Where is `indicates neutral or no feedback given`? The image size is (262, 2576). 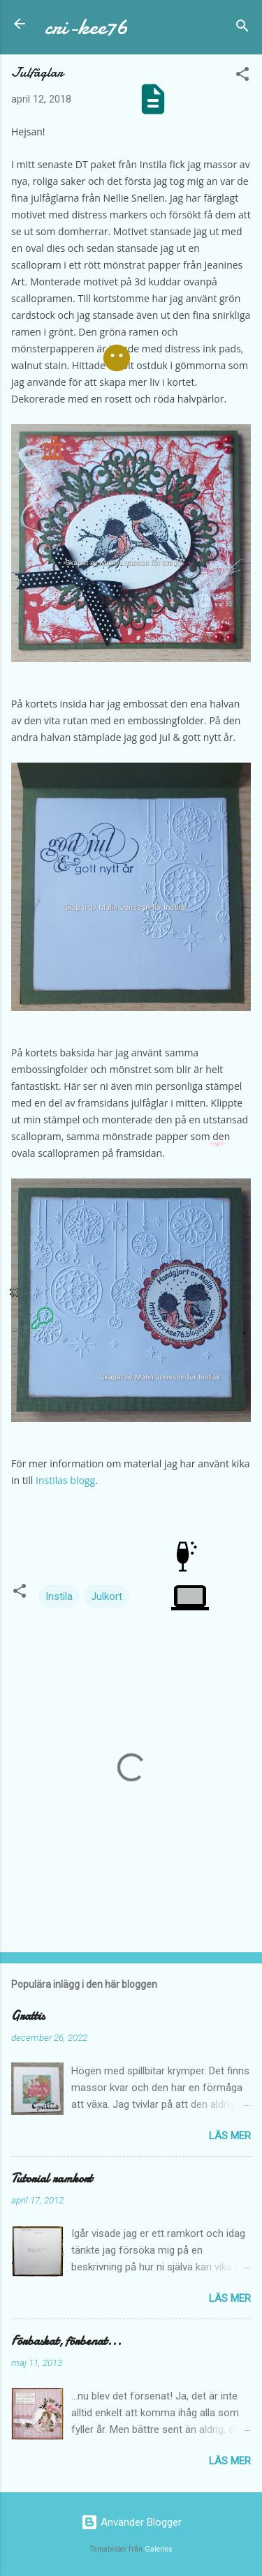
indicates neutral or no feedback given is located at coordinates (117, 358).